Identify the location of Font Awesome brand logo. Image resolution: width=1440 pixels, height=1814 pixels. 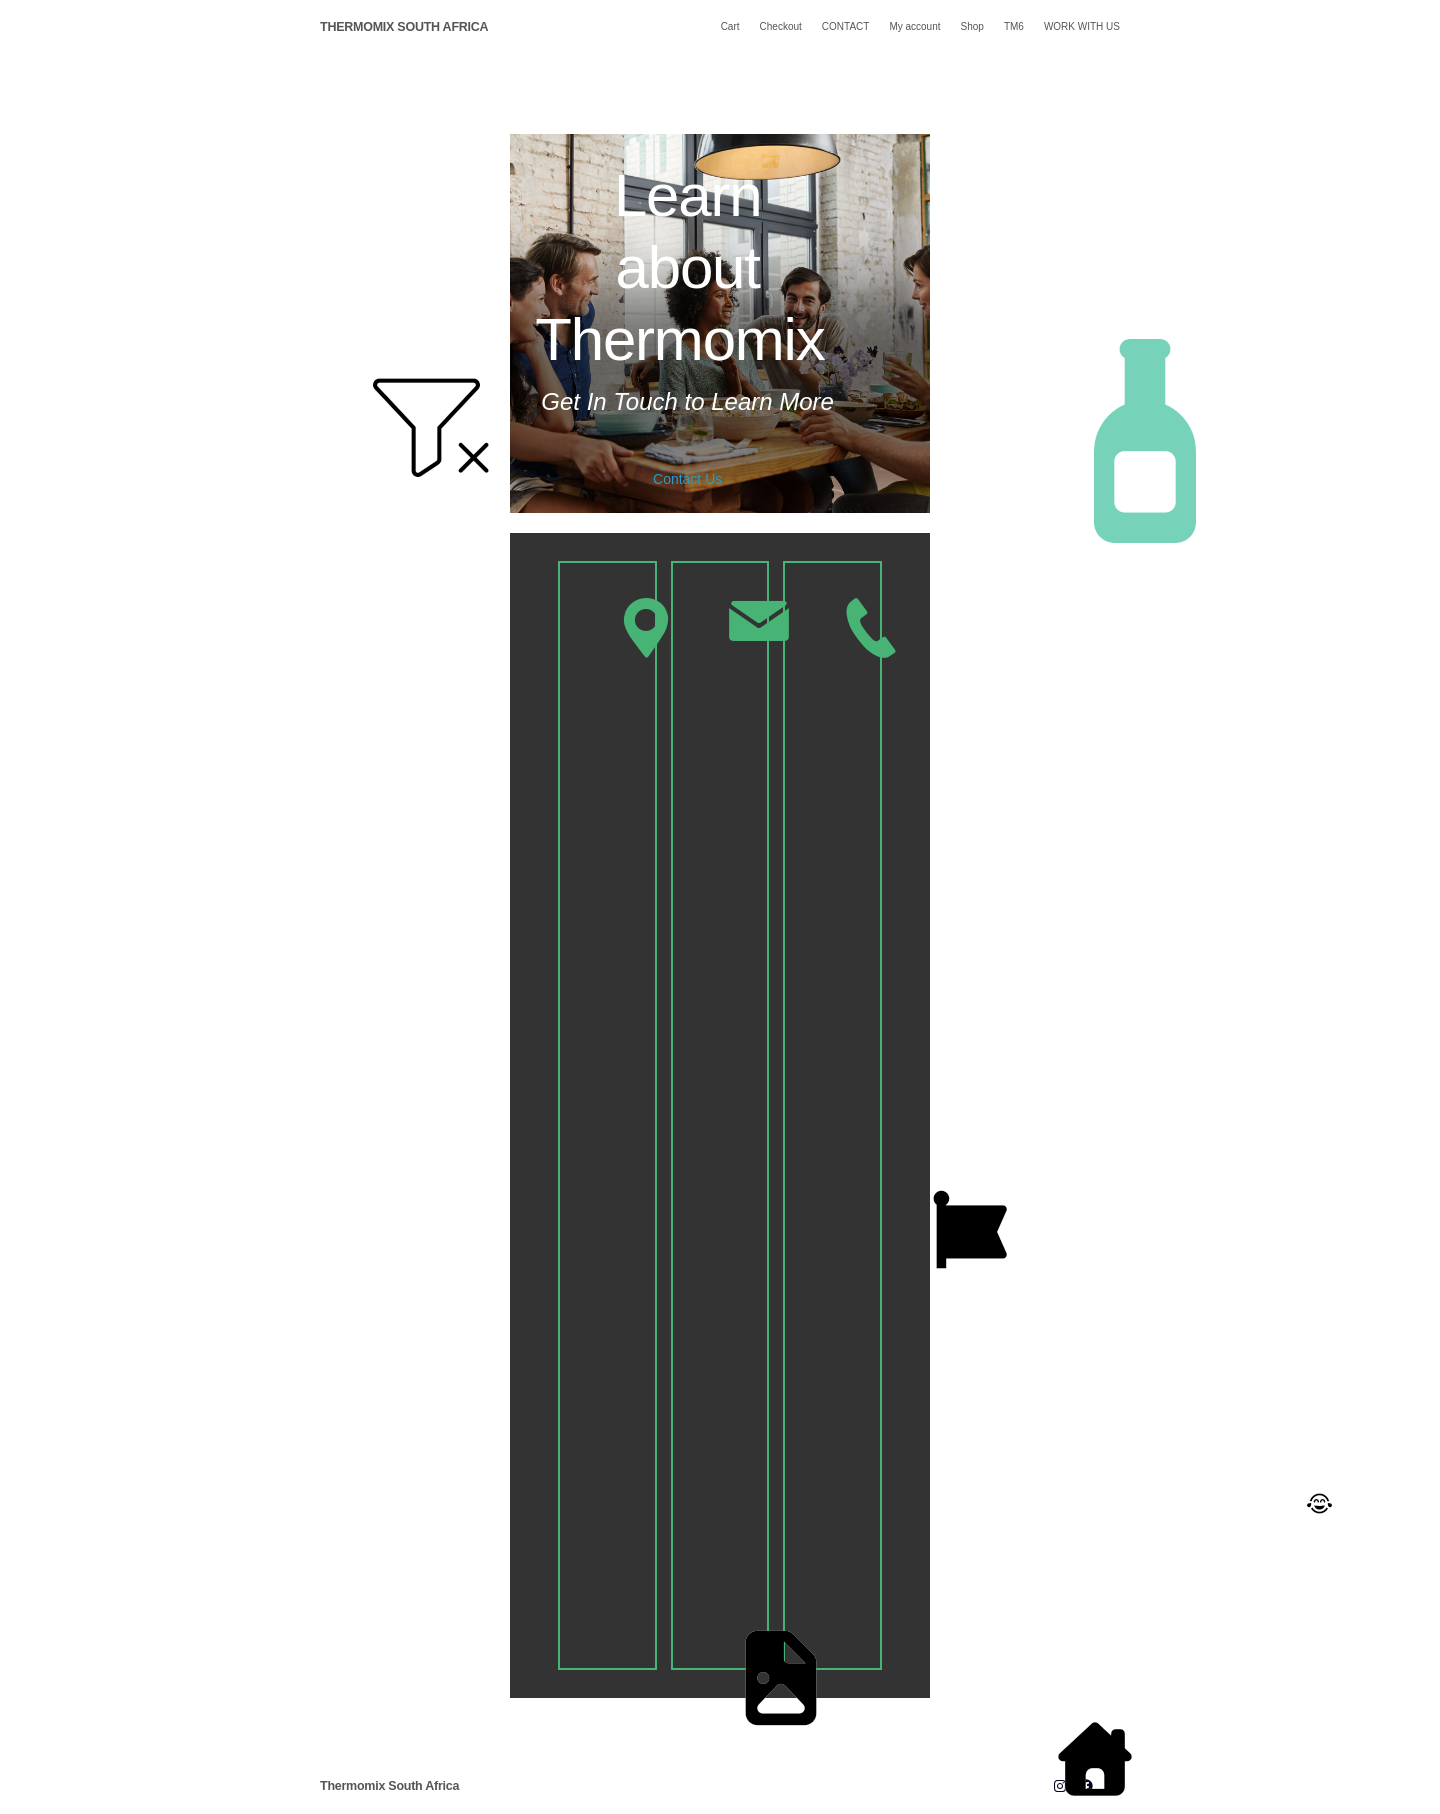
(970, 1229).